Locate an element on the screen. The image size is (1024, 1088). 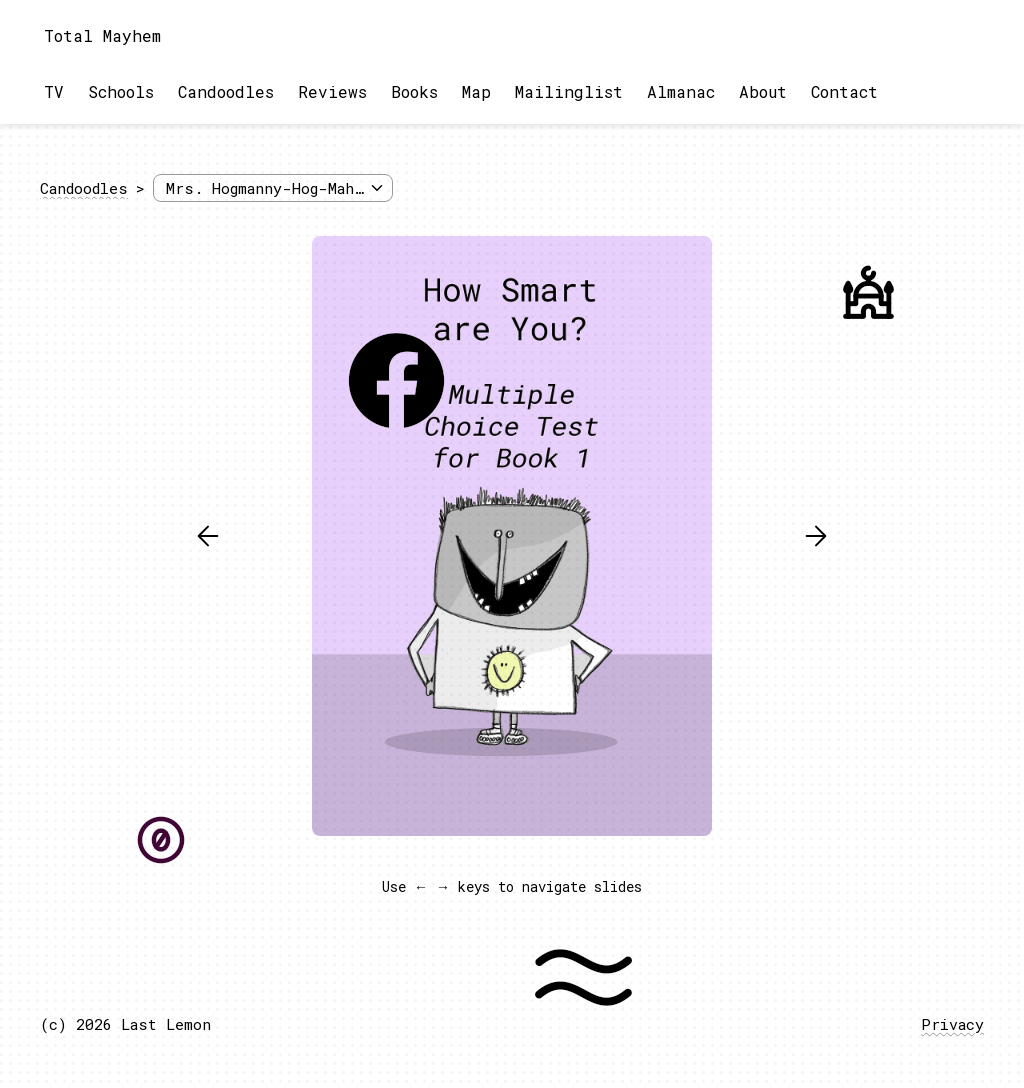
indicates a mosque or islamic place of worship is located at coordinates (868, 293).